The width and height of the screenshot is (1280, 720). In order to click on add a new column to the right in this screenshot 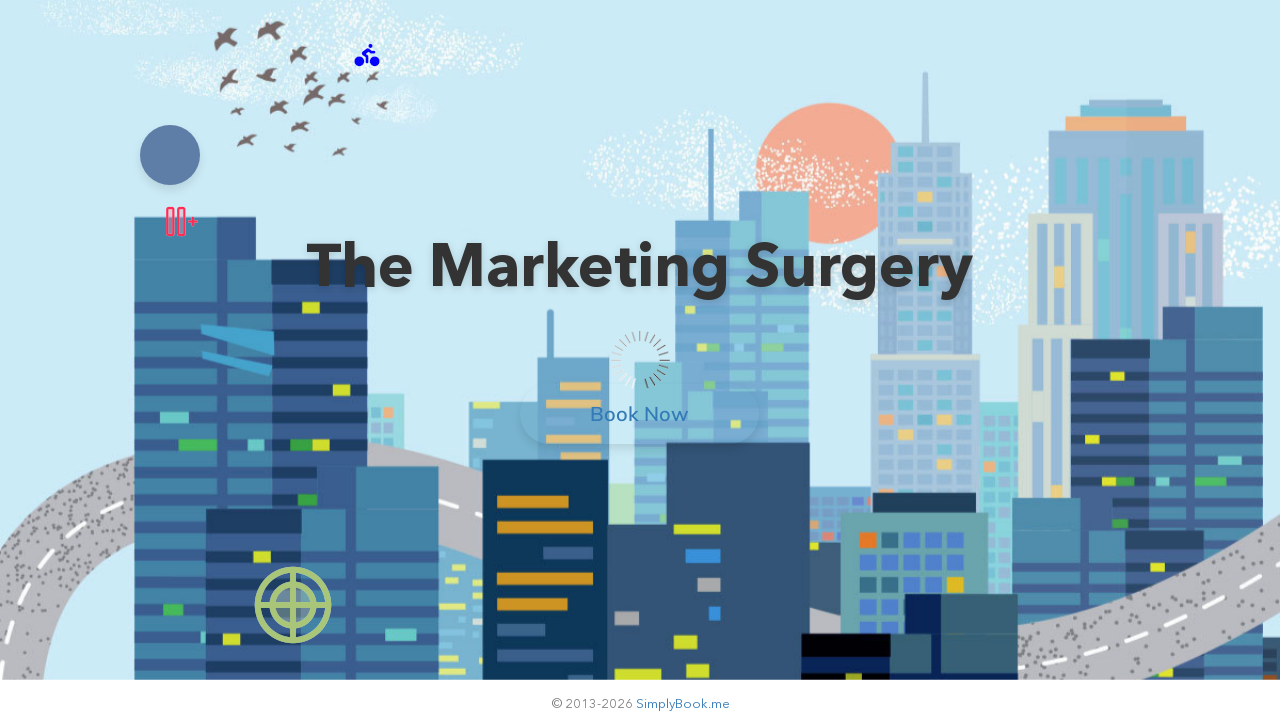, I will do `click(179, 221)`.